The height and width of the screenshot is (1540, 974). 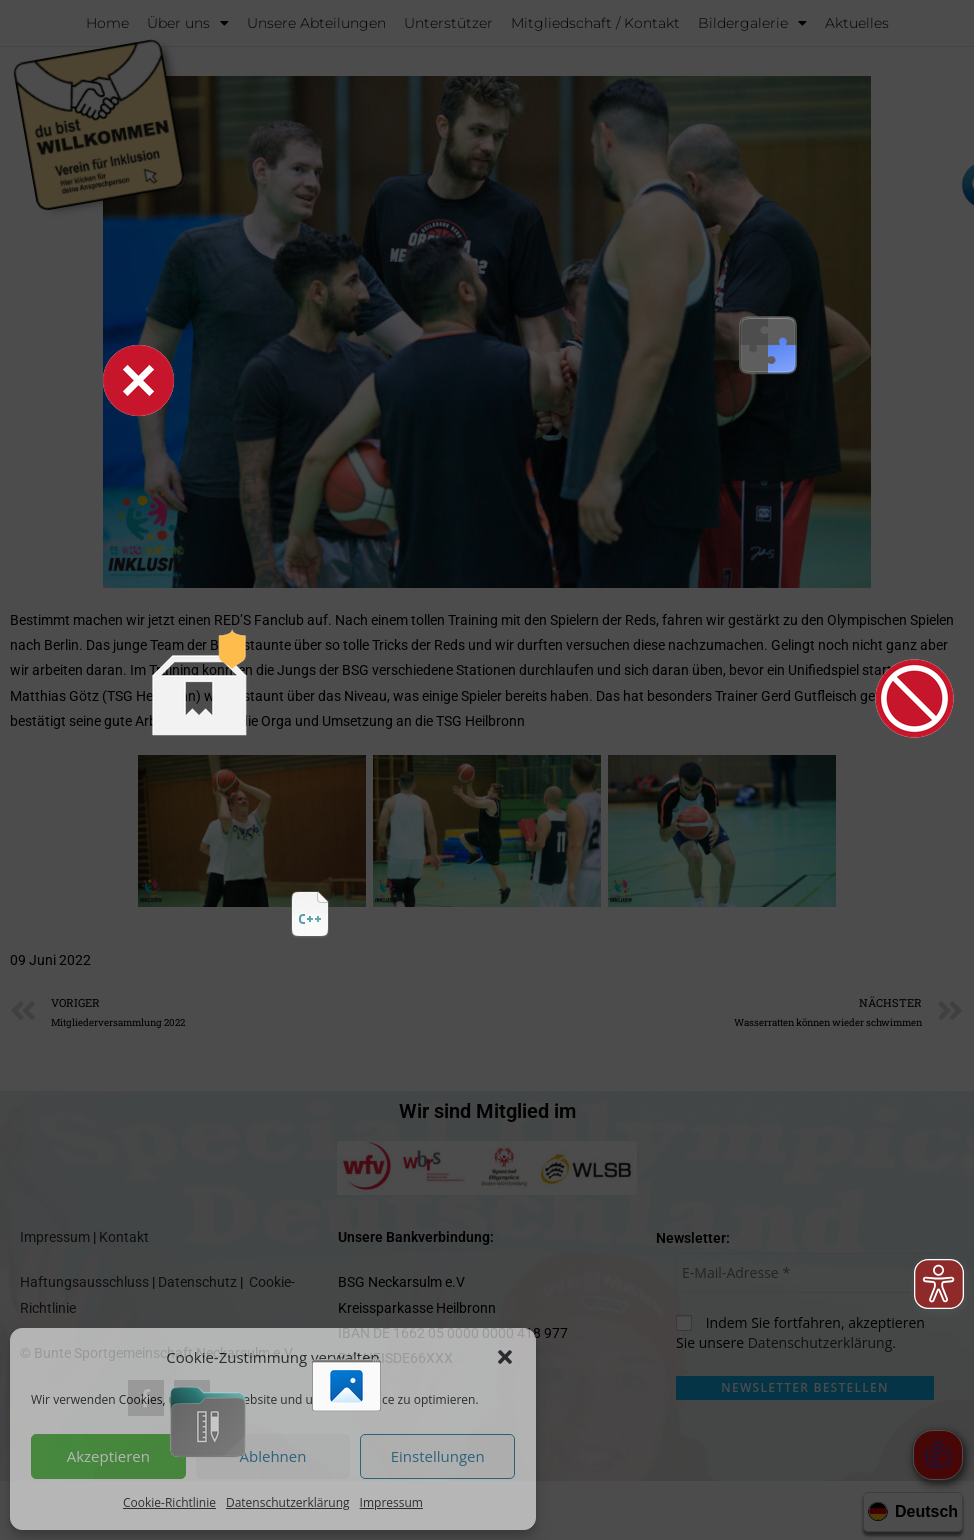 What do you see at coordinates (138, 380) in the screenshot?
I see `stop or cancel the current action` at bounding box center [138, 380].